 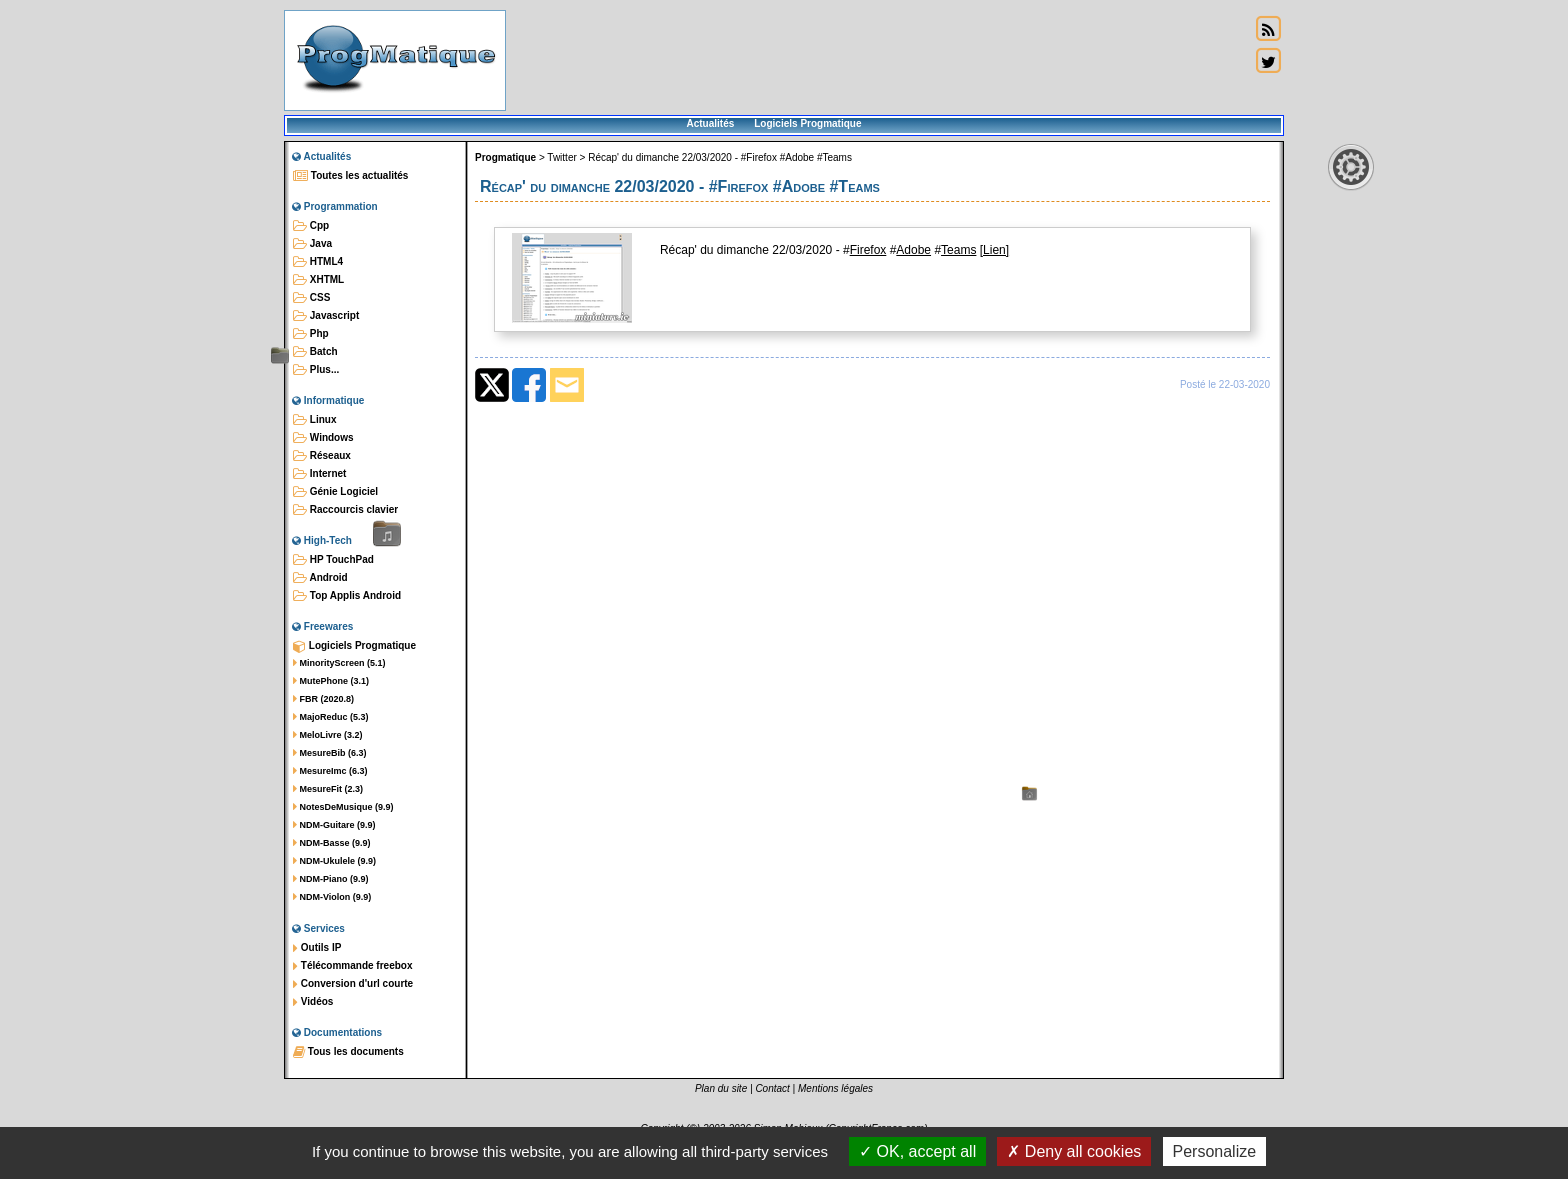 I want to click on indicates a folder is currently open or expanded, so click(x=280, y=355).